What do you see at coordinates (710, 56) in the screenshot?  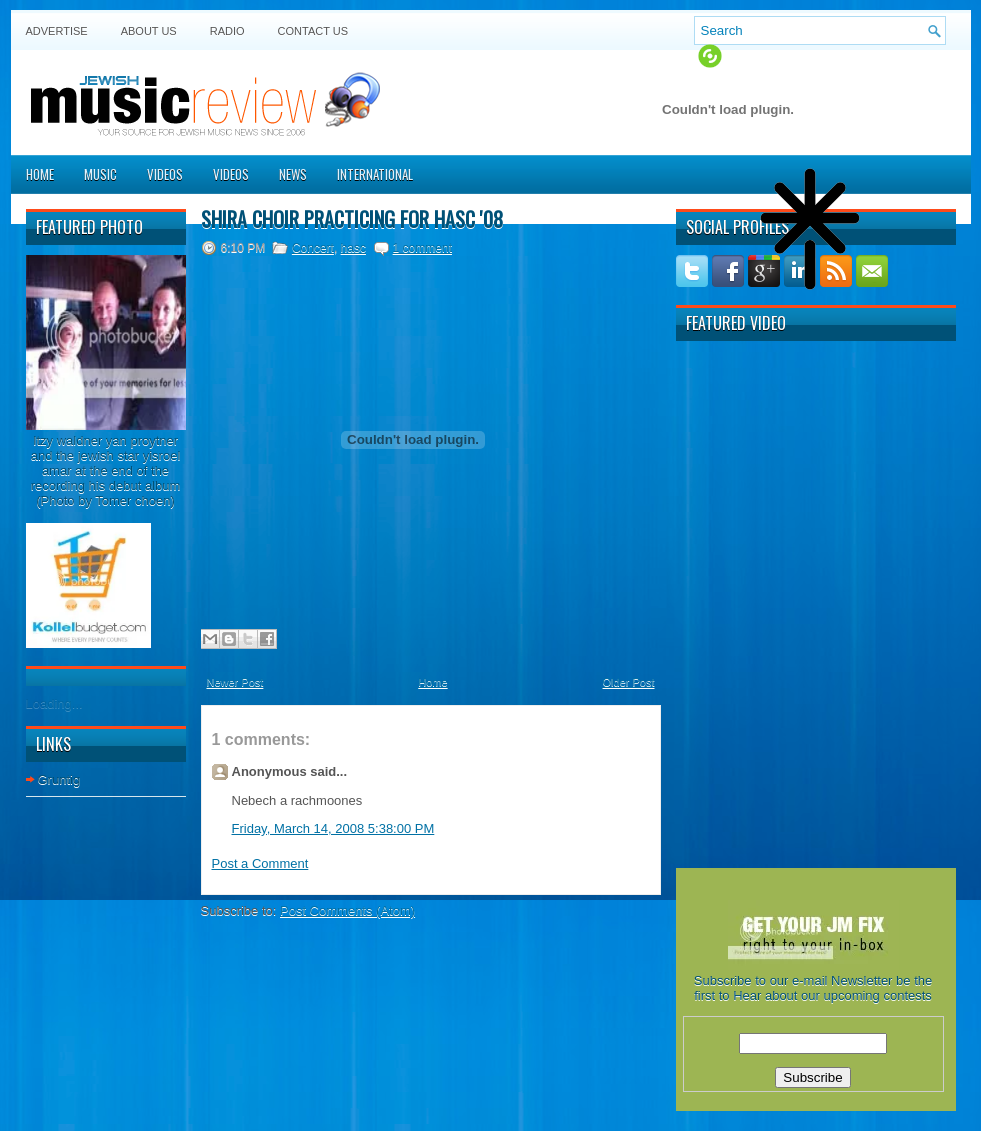 I see `play or access music library` at bounding box center [710, 56].